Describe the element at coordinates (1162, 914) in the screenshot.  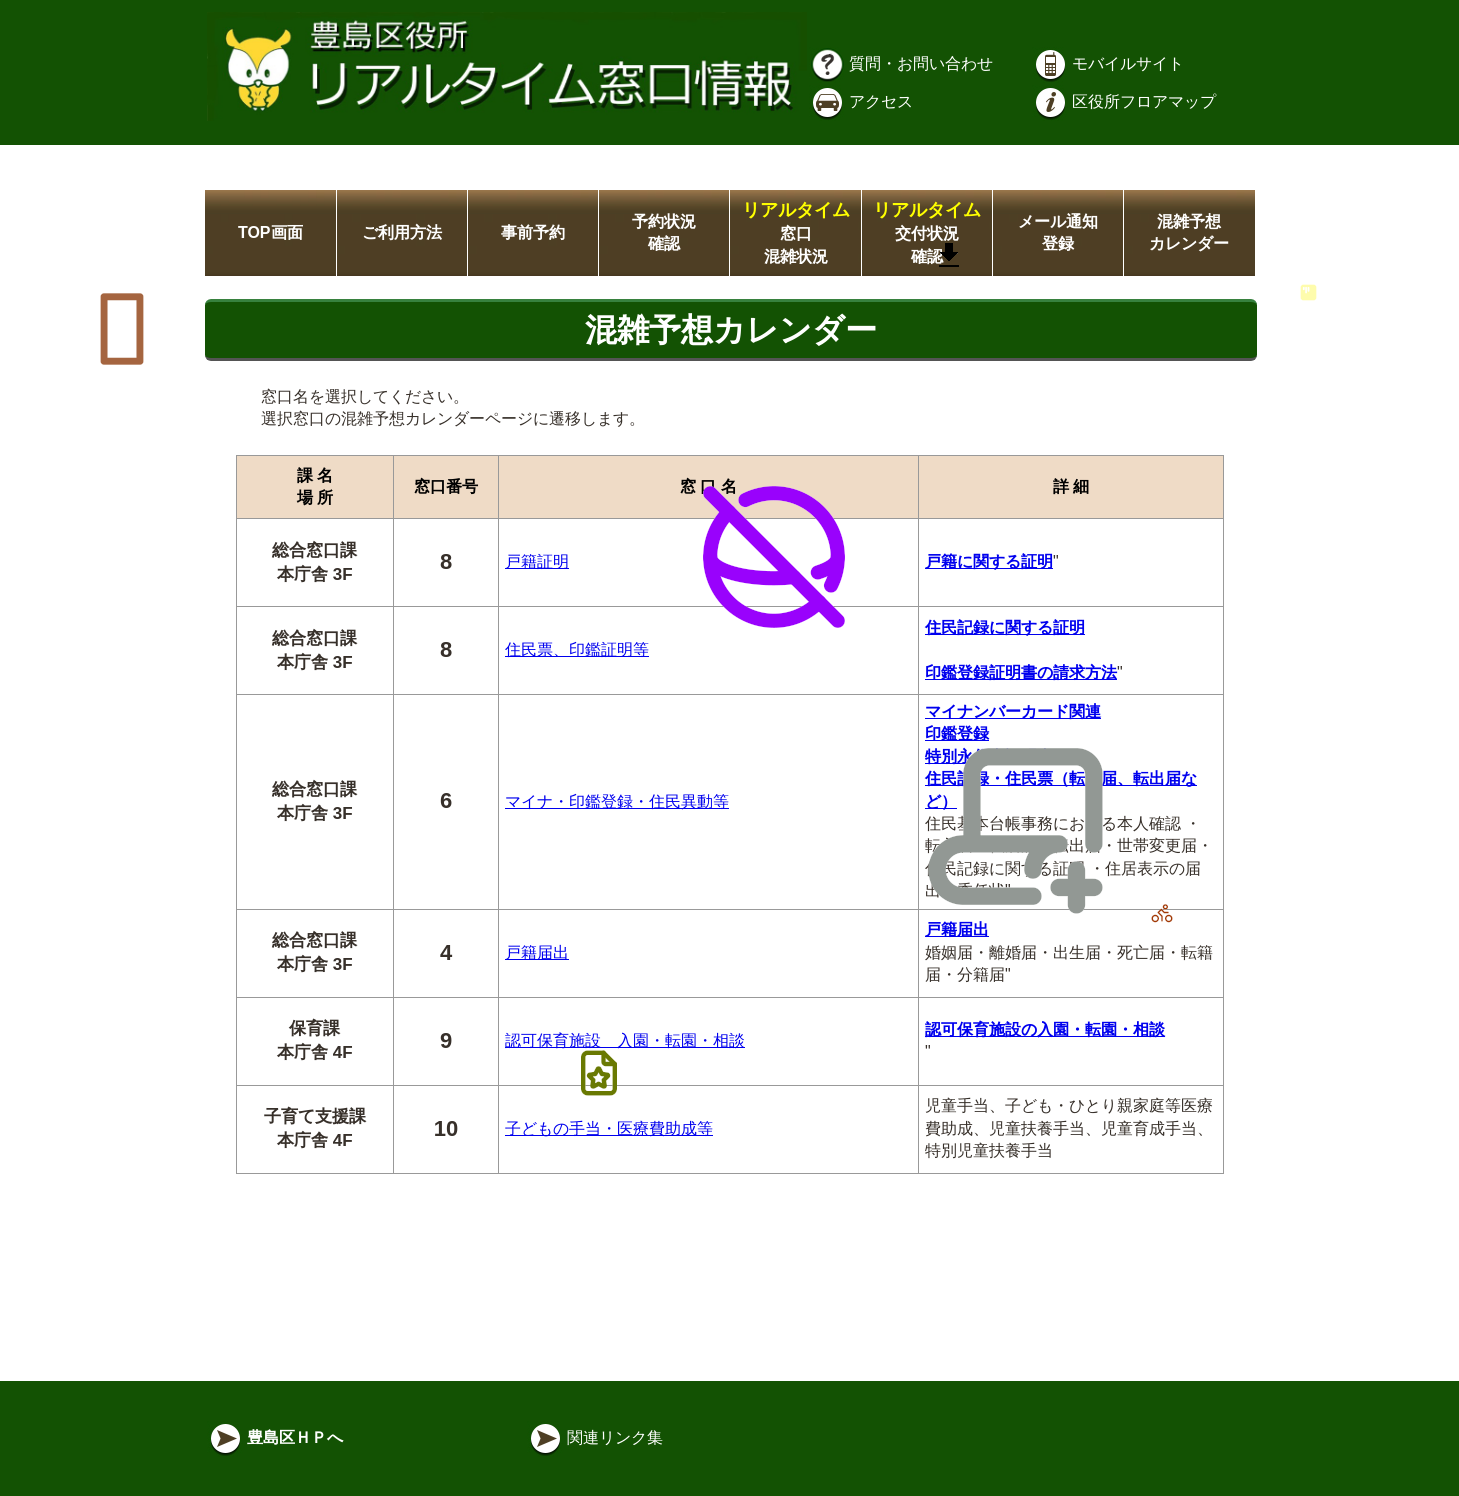
I see `access cycling or bike-related features` at that location.